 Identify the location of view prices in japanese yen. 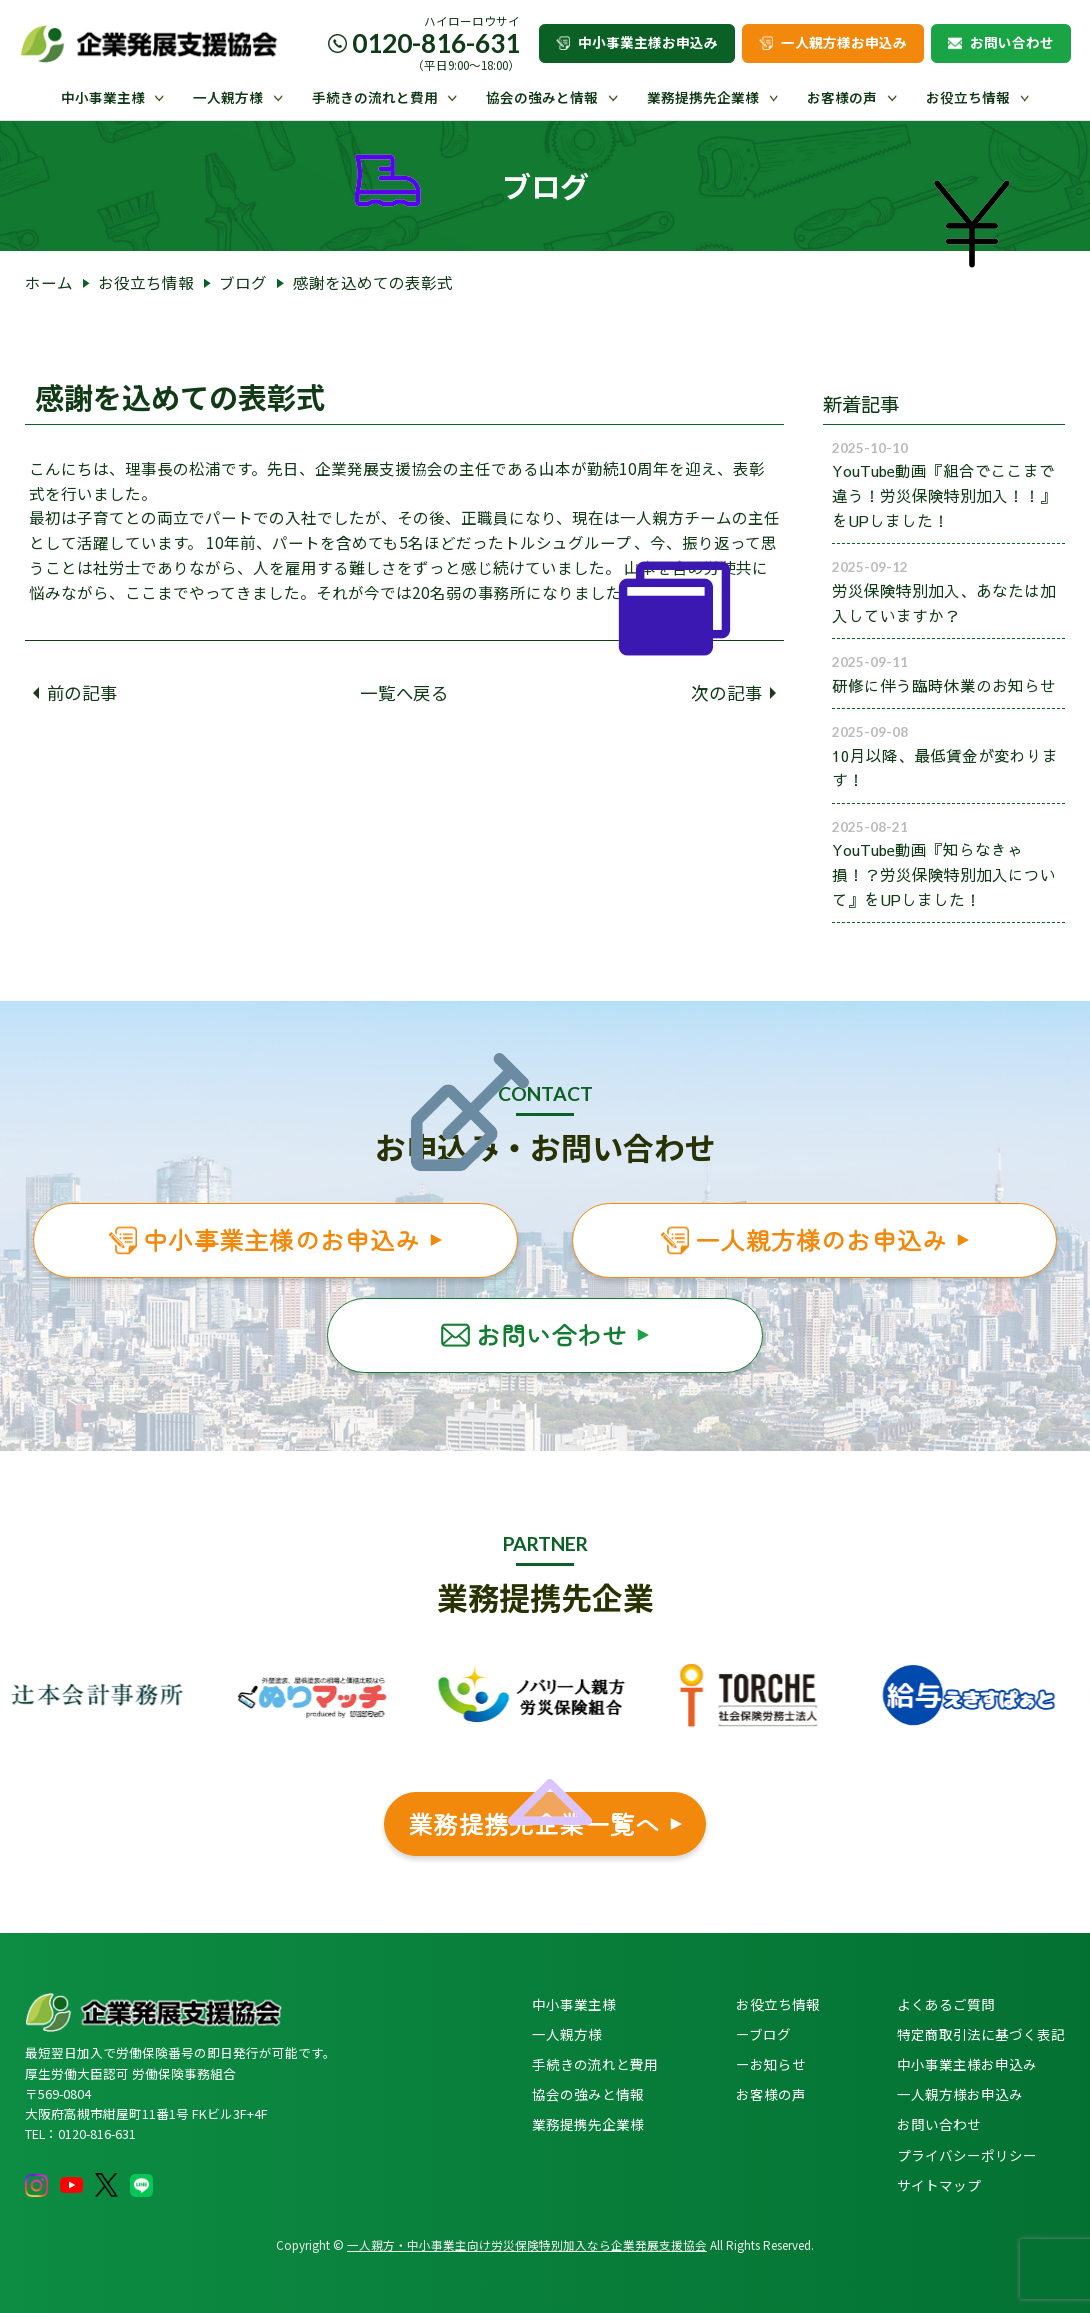
(972, 222).